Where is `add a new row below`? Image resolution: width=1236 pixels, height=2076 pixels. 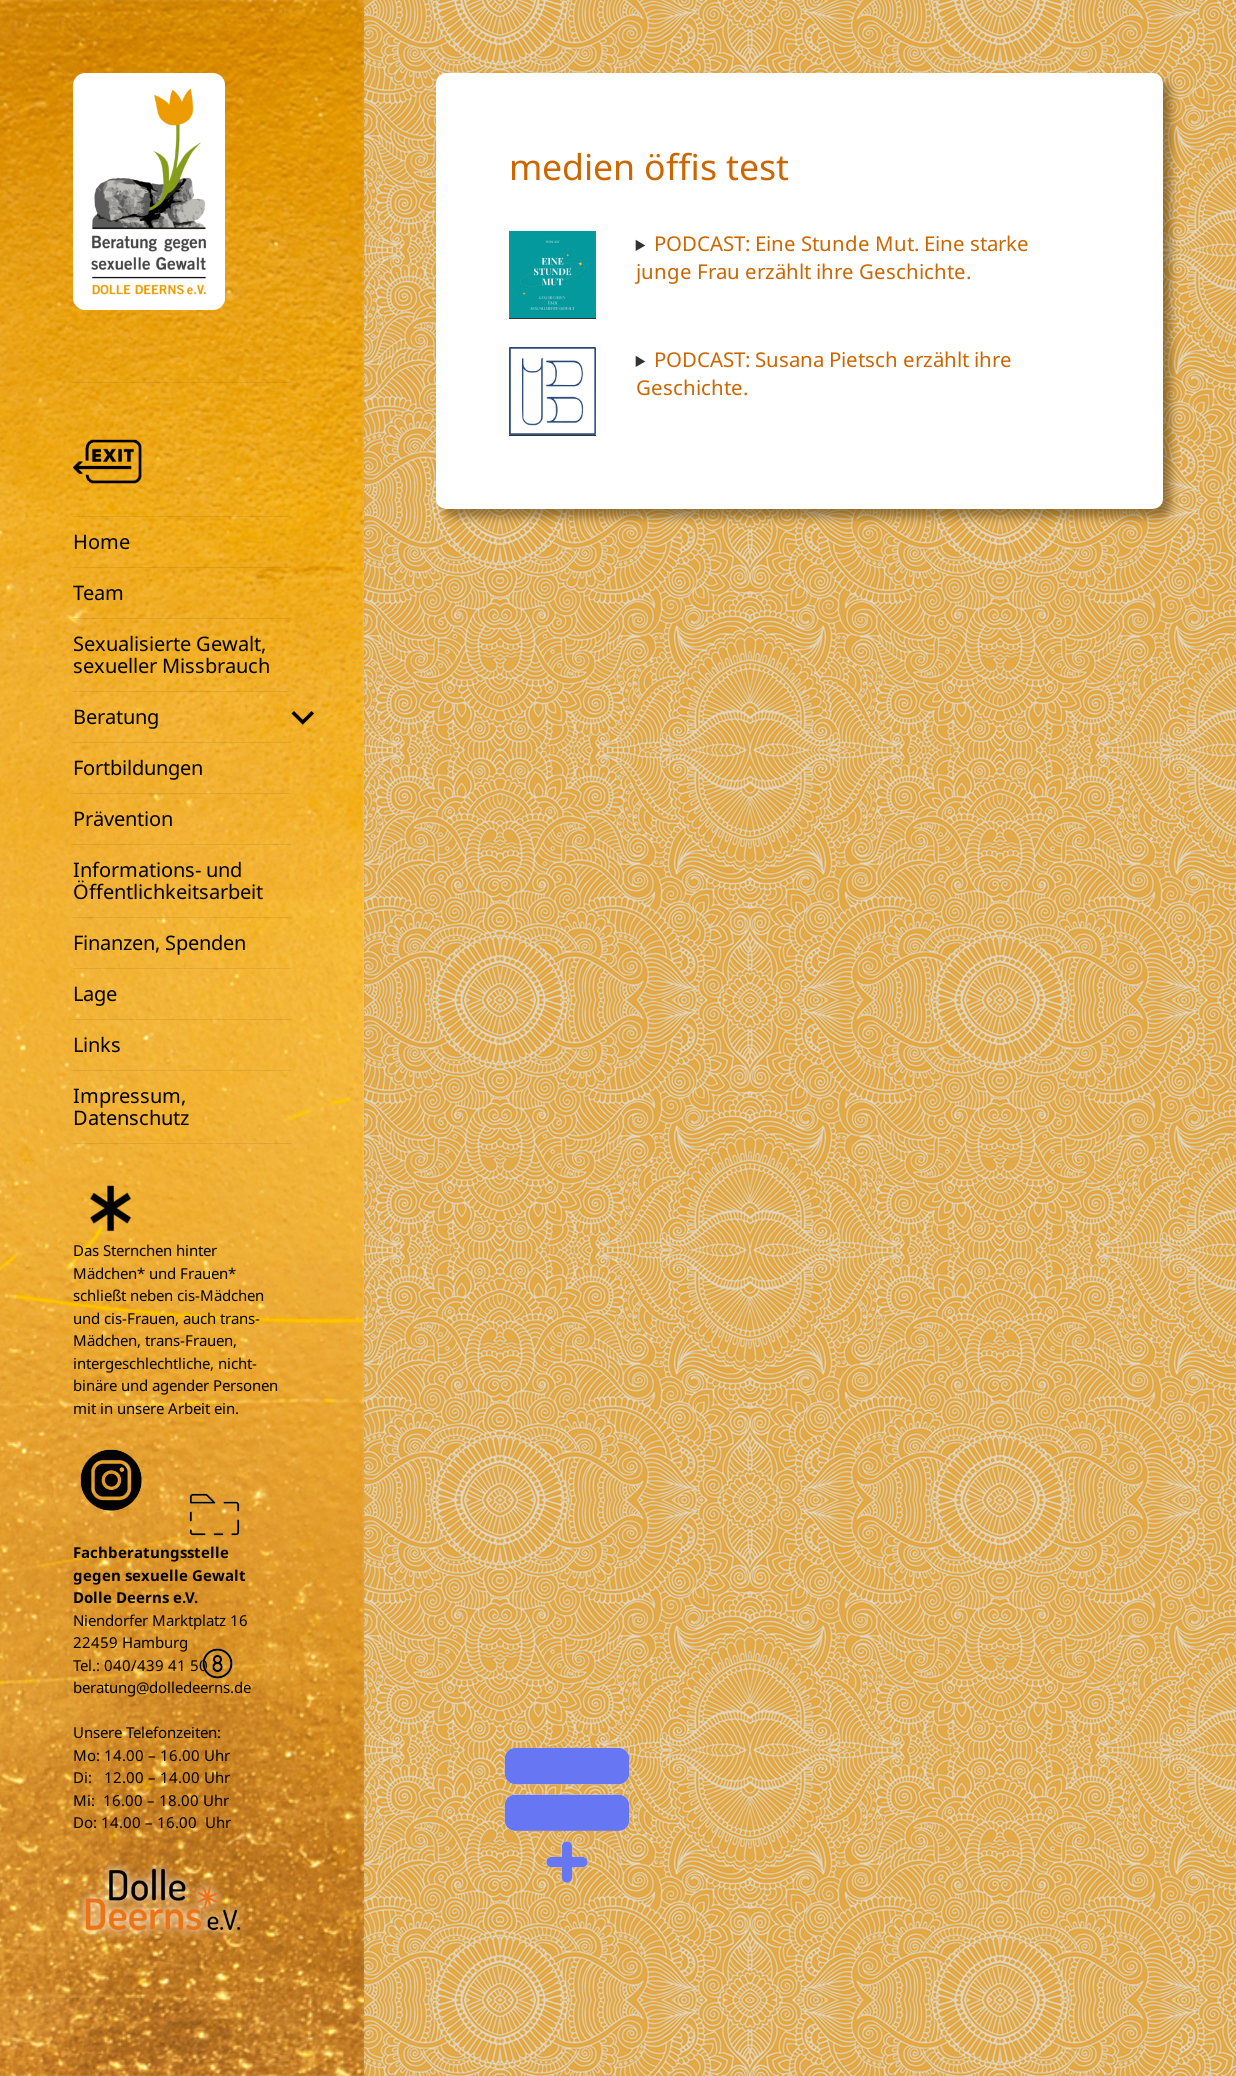
add a new row below is located at coordinates (567, 1805).